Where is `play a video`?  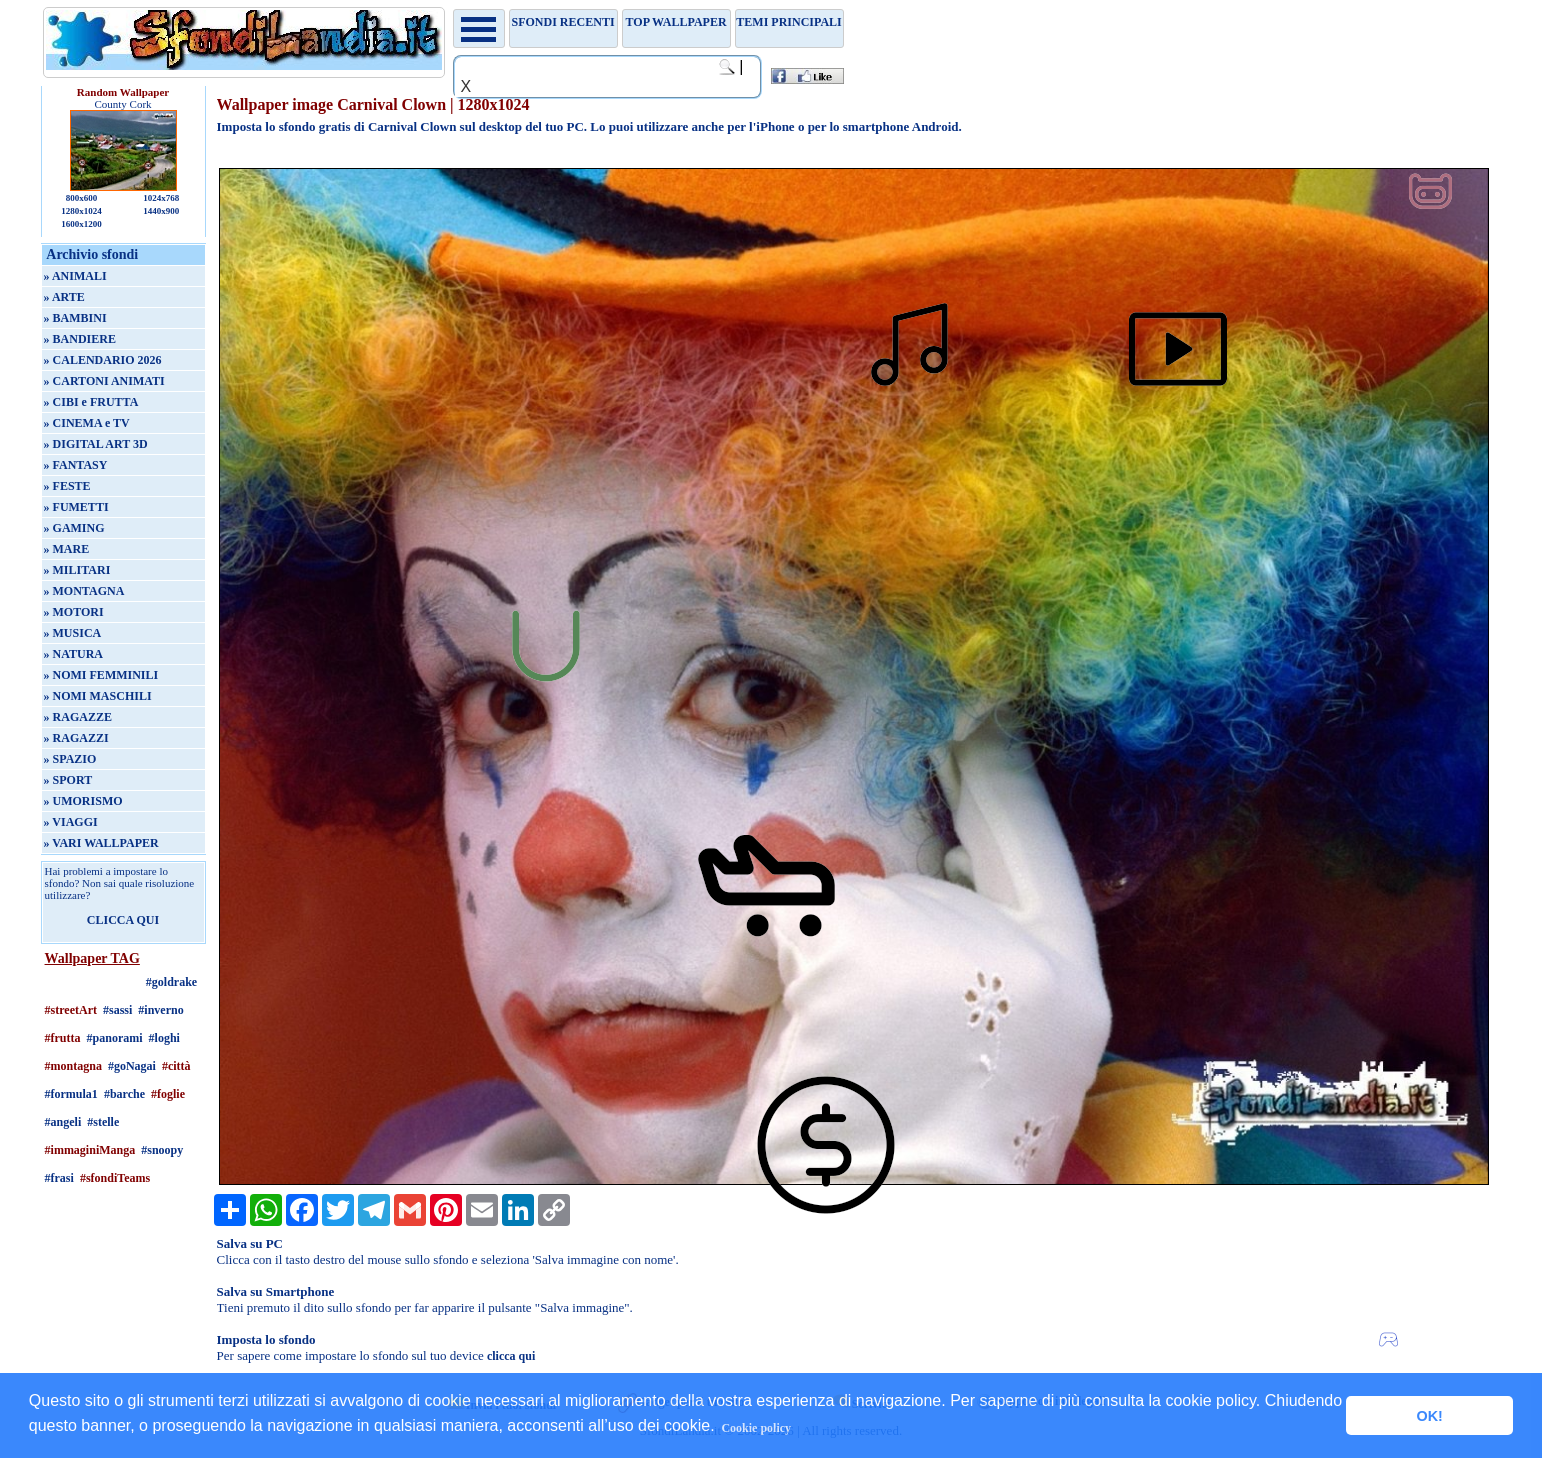
play a video is located at coordinates (1178, 349).